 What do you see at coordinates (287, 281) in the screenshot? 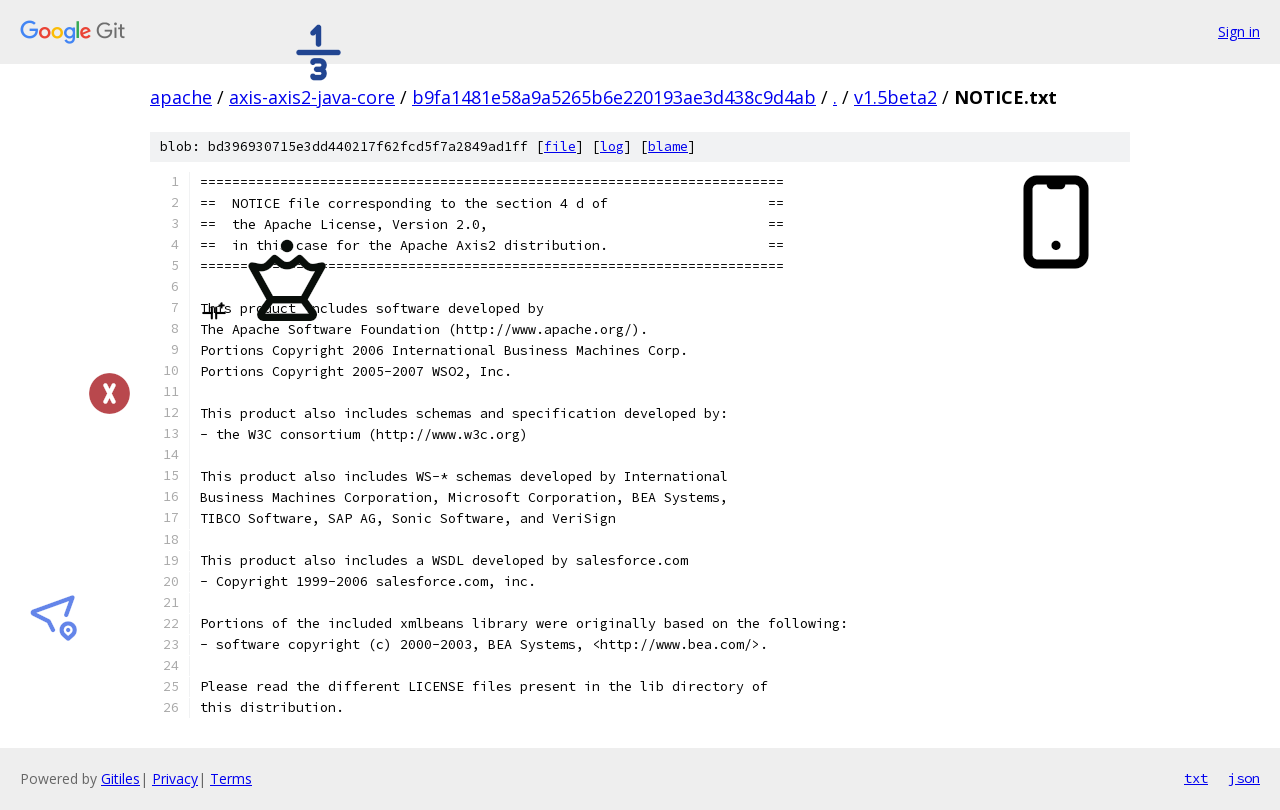
I see `select queen piece in chess game` at bounding box center [287, 281].